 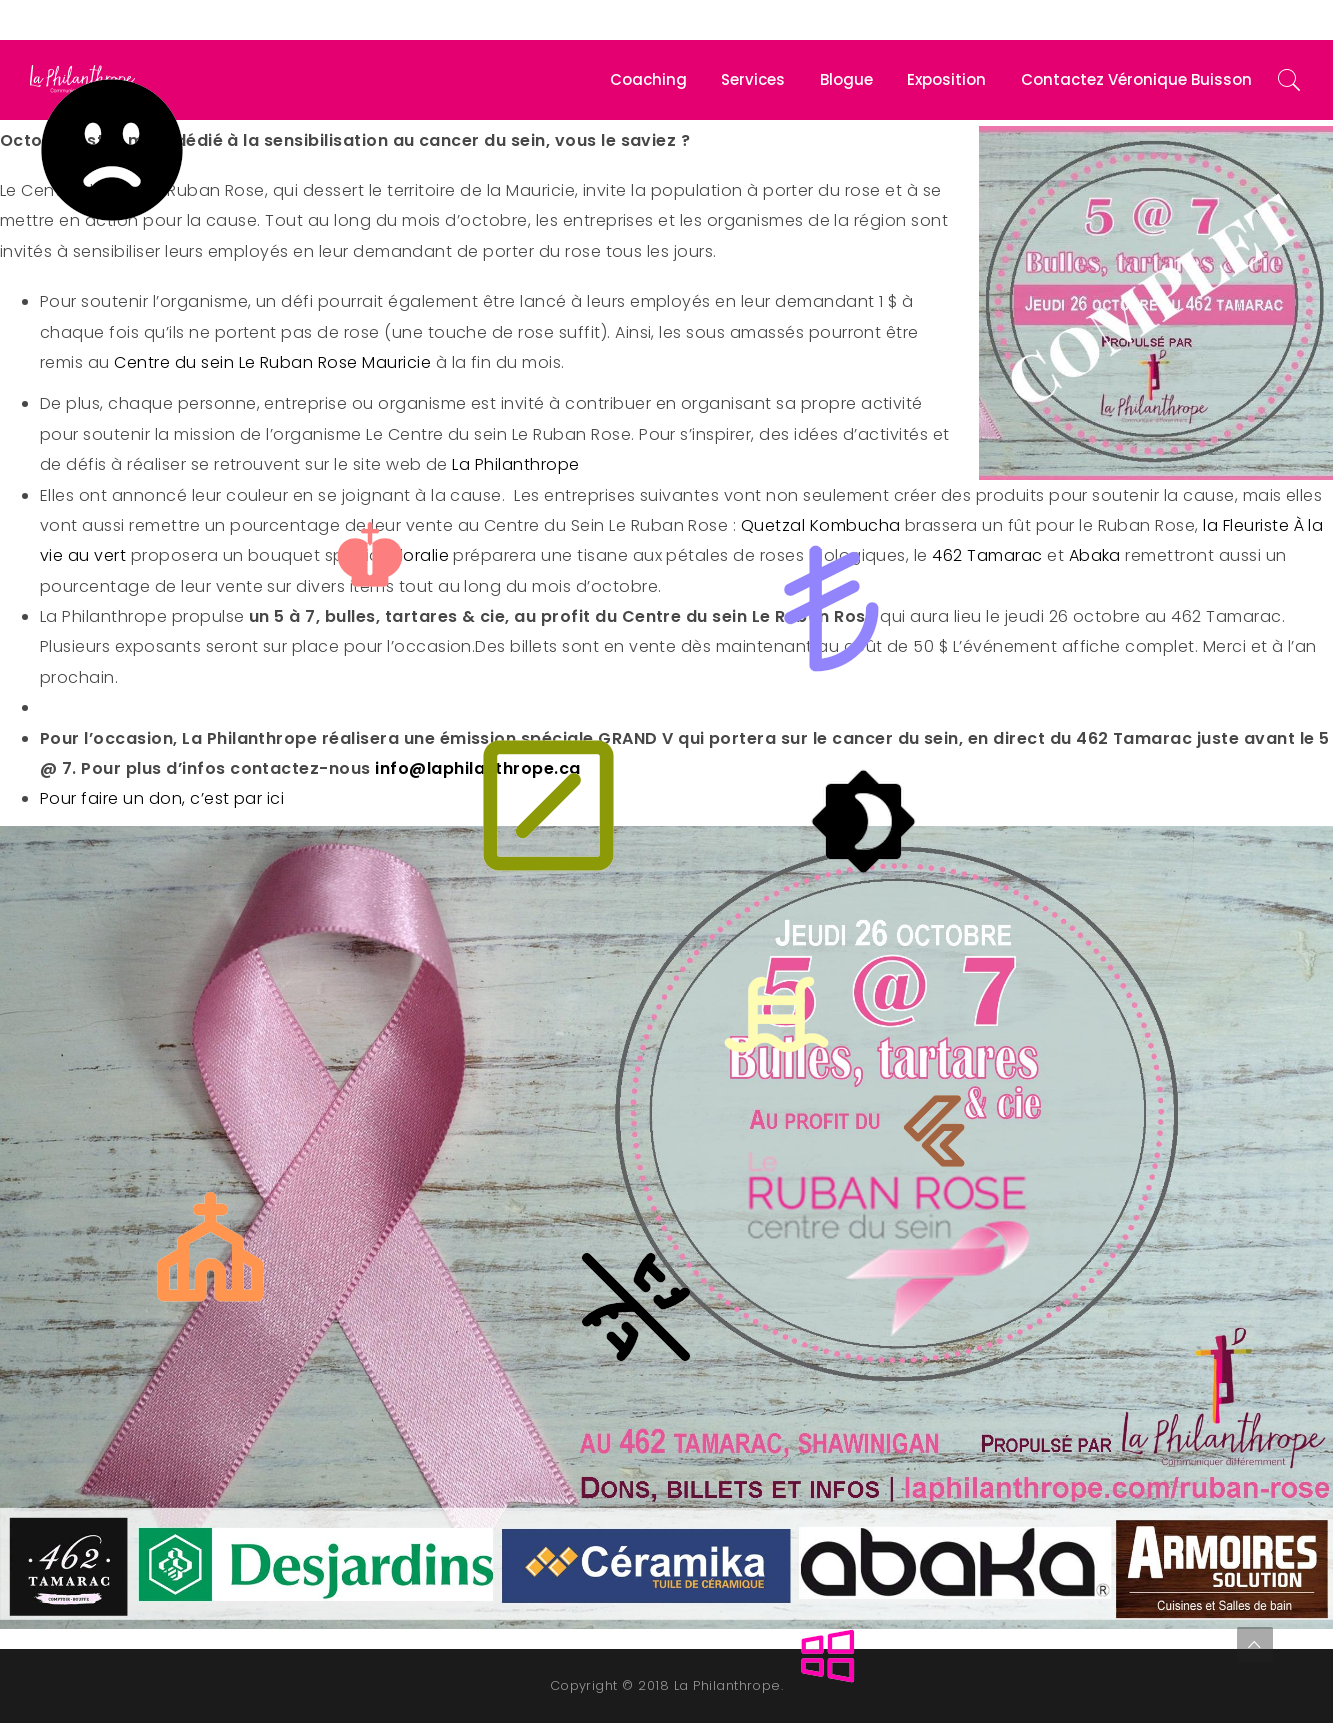 I want to click on indicates premium or royal status, so click(x=370, y=559).